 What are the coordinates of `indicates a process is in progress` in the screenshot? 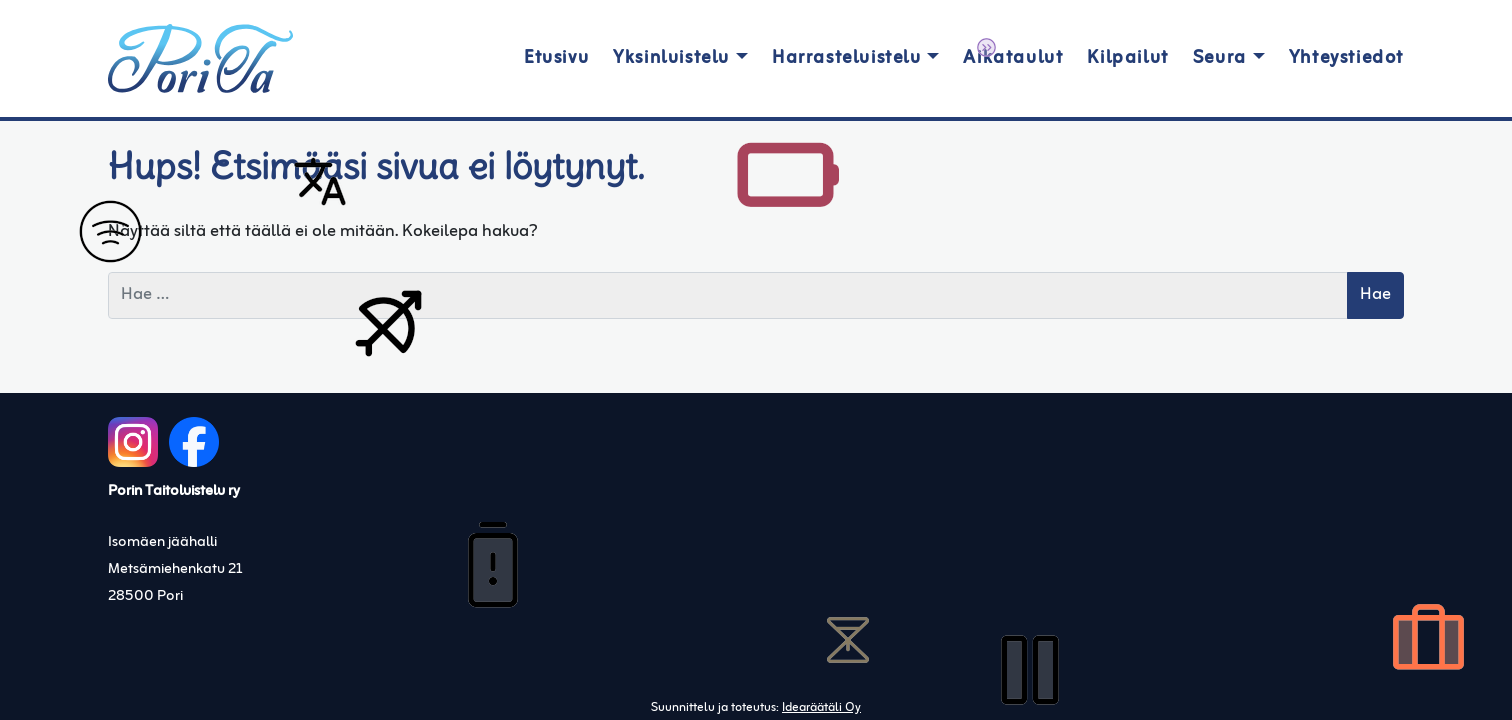 It's located at (848, 640).